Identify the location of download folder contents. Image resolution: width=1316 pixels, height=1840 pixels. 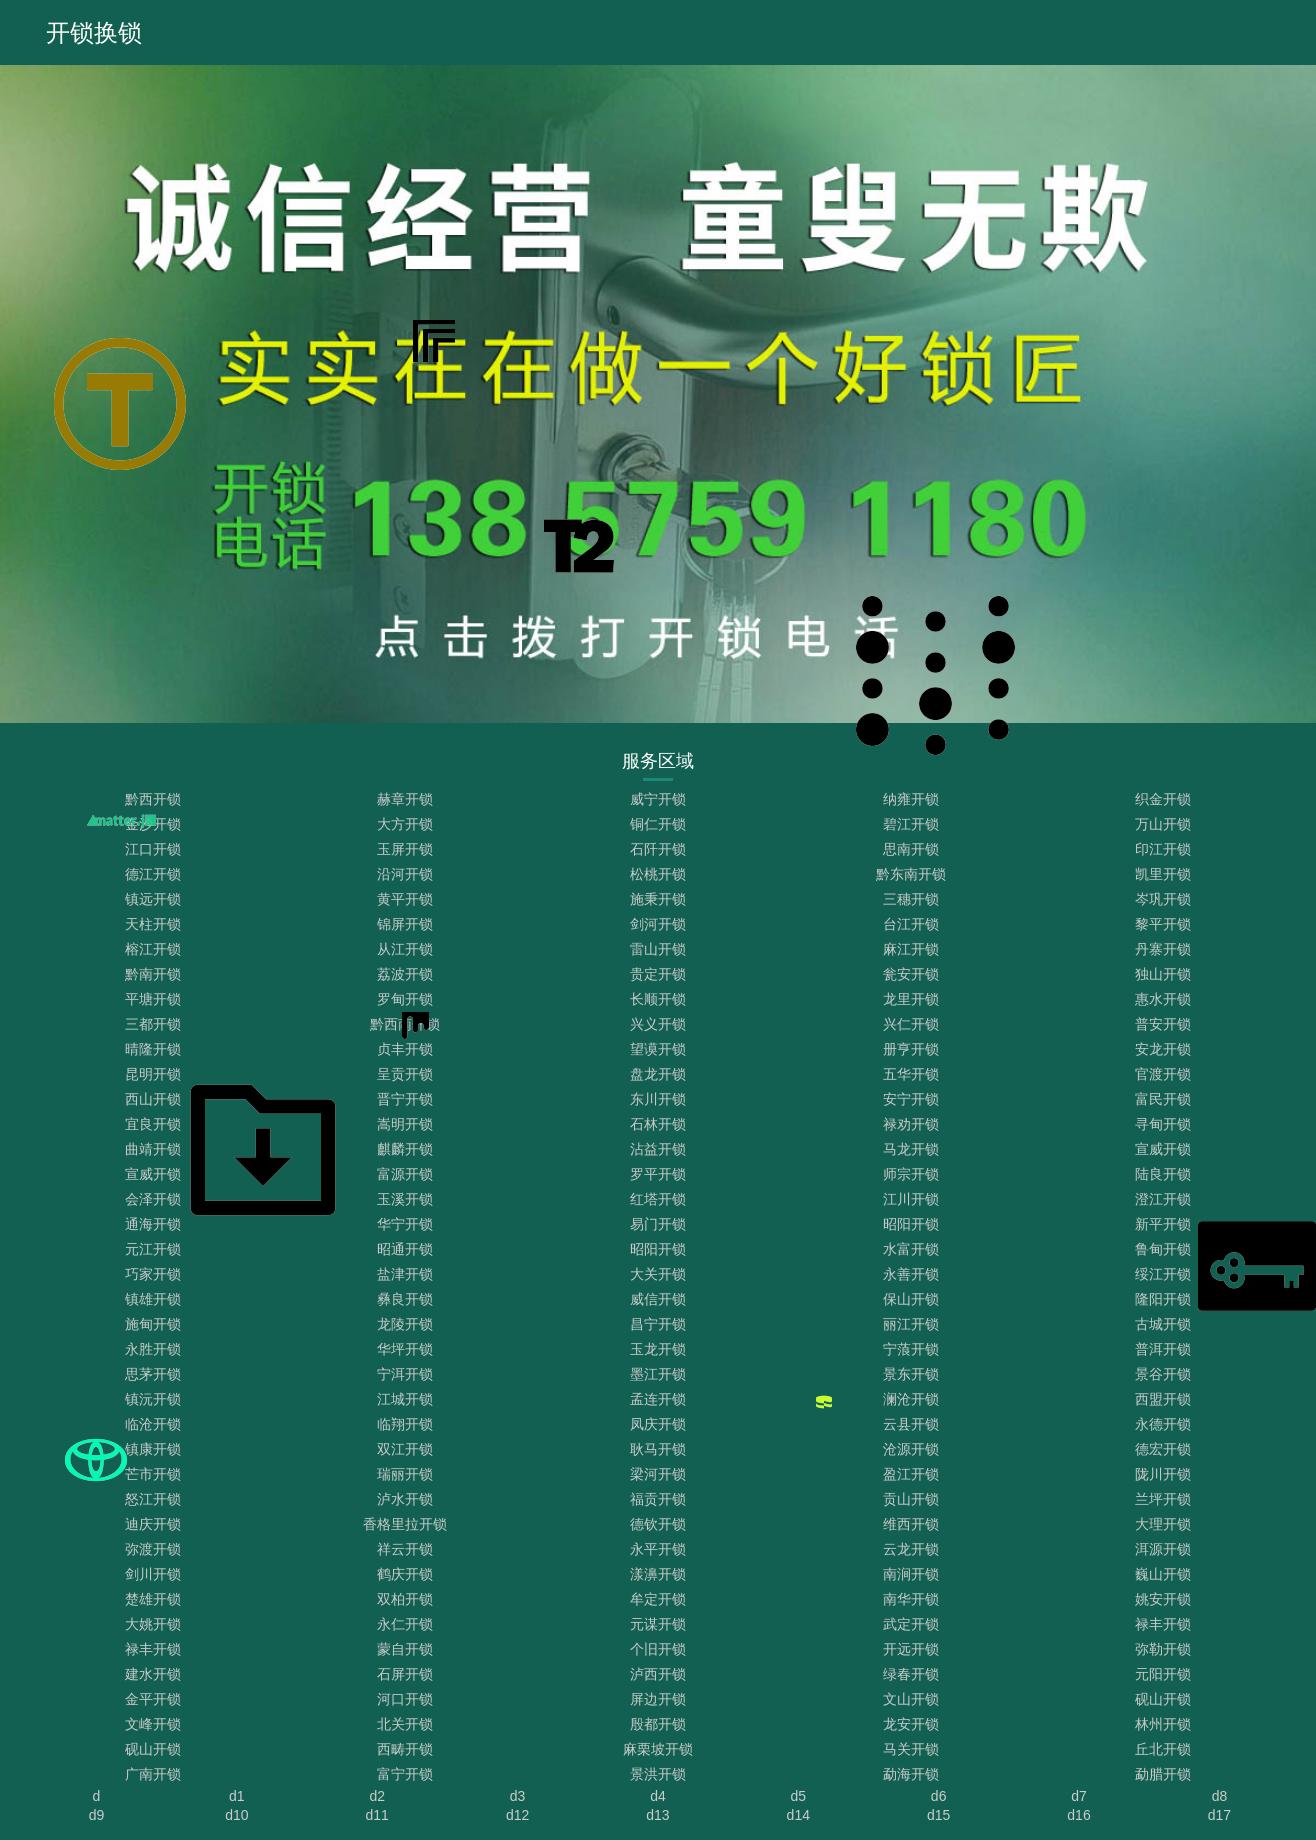
(263, 1150).